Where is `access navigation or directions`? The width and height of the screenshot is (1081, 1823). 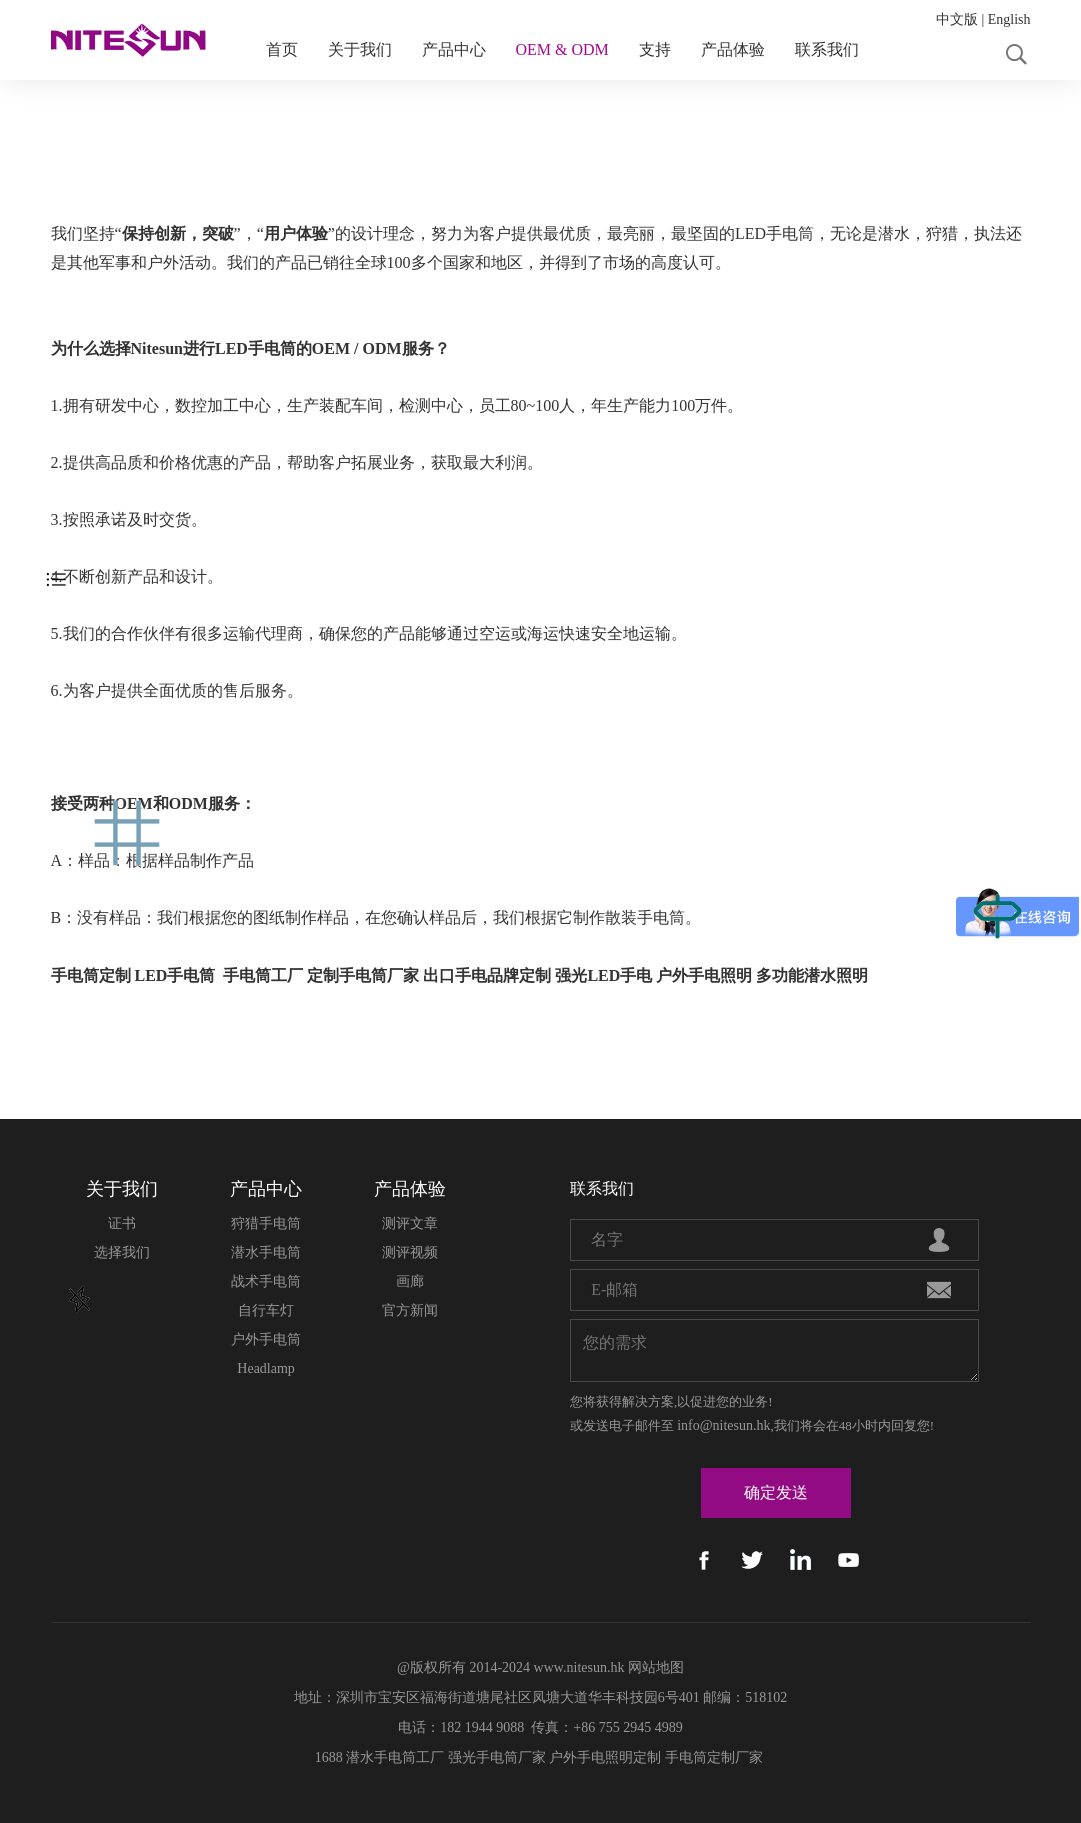
access navigation or directions is located at coordinates (997, 916).